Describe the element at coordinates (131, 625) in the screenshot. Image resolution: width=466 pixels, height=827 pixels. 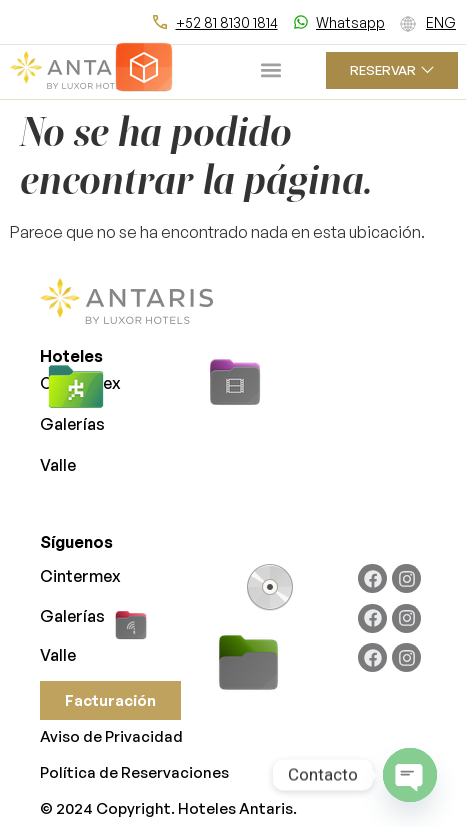
I see `open insync cloud sync folder` at that location.